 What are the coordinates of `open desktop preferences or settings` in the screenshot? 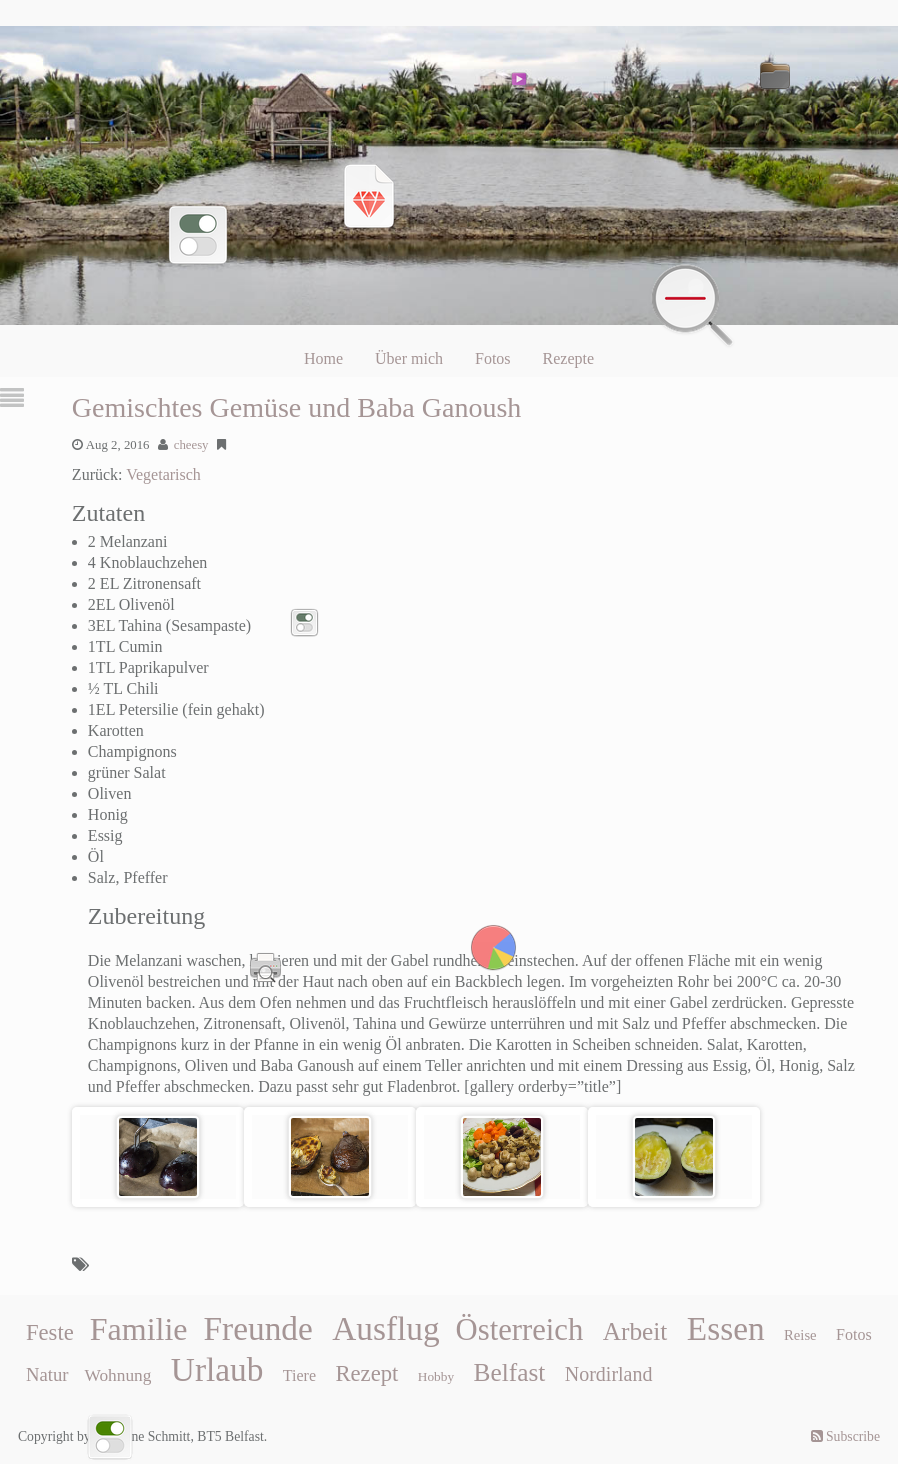 It's located at (110, 1437).